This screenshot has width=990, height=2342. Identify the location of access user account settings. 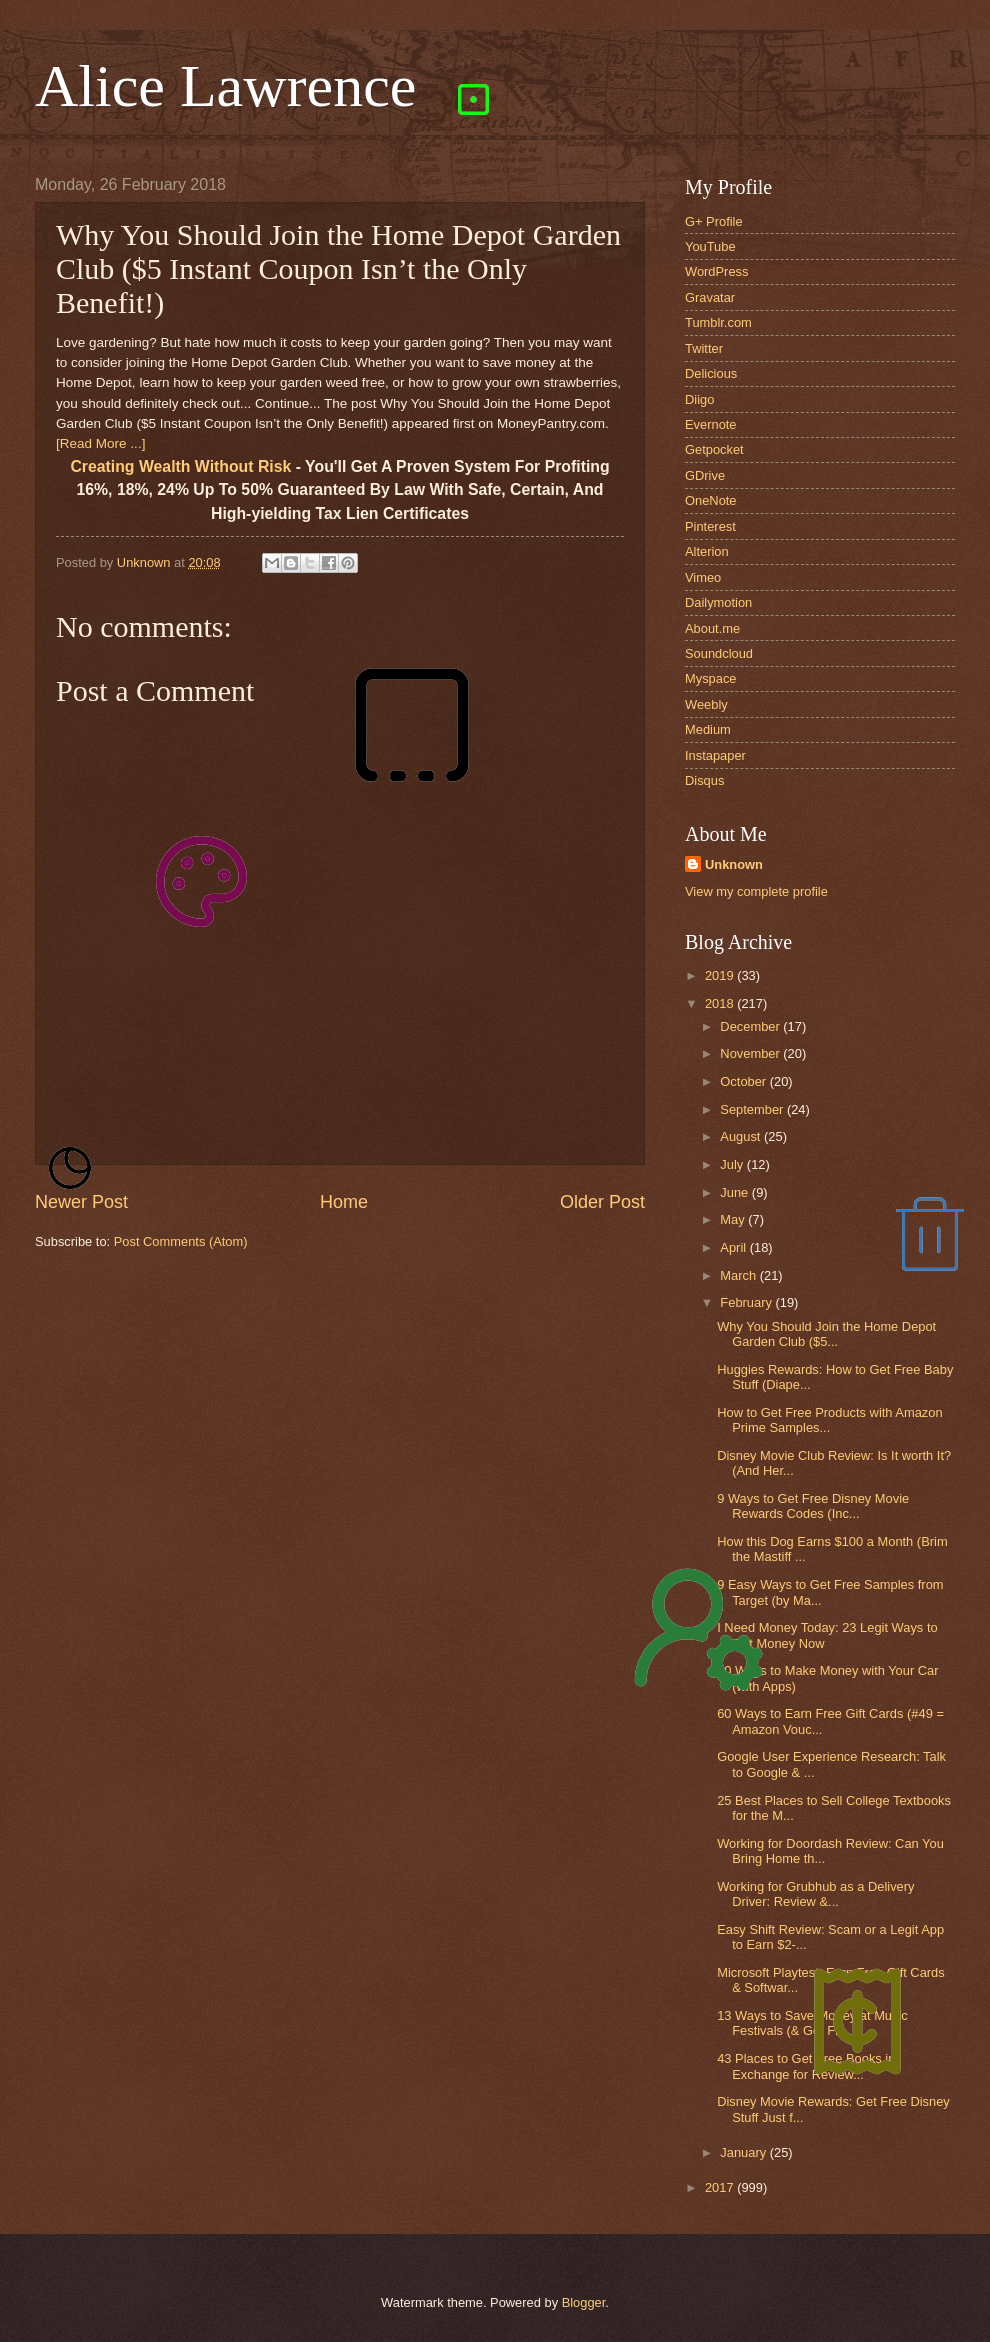
(699, 1627).